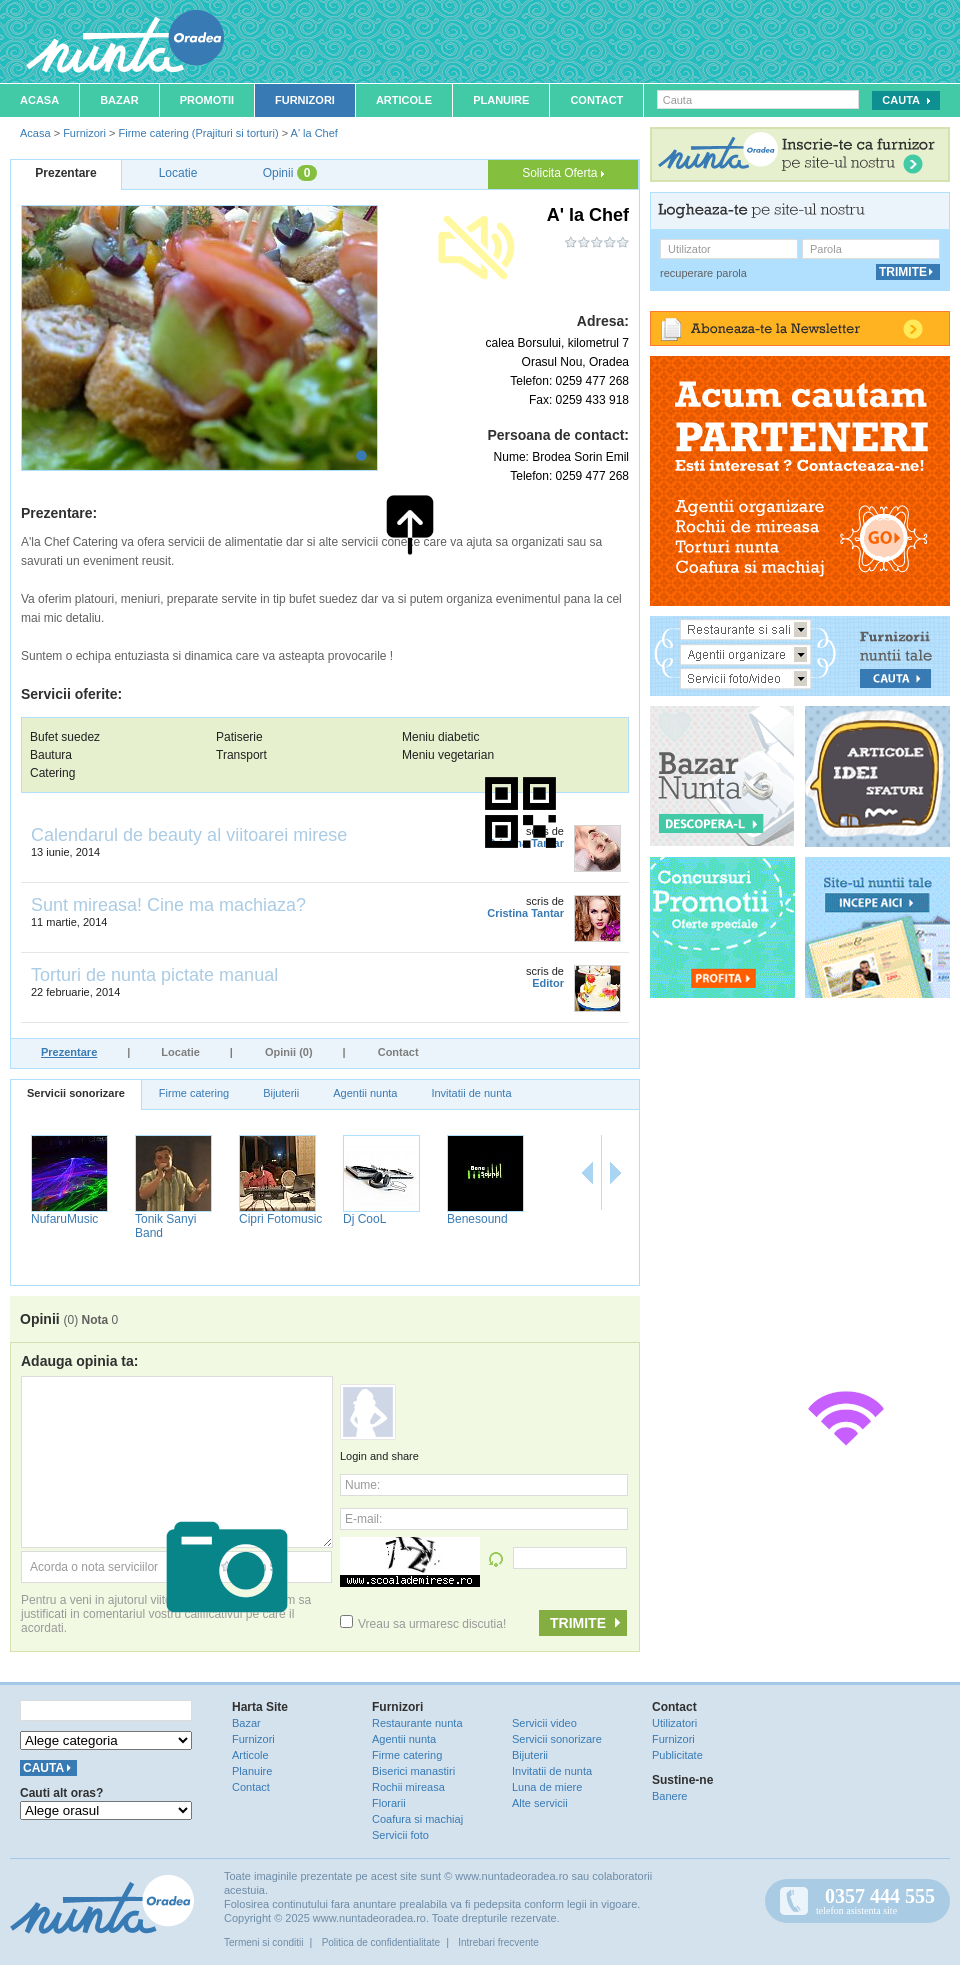  What do you see at coordinates (475, 247) in the screenshot?
I see `mute audio or sound` at bounding box center [475, 247].